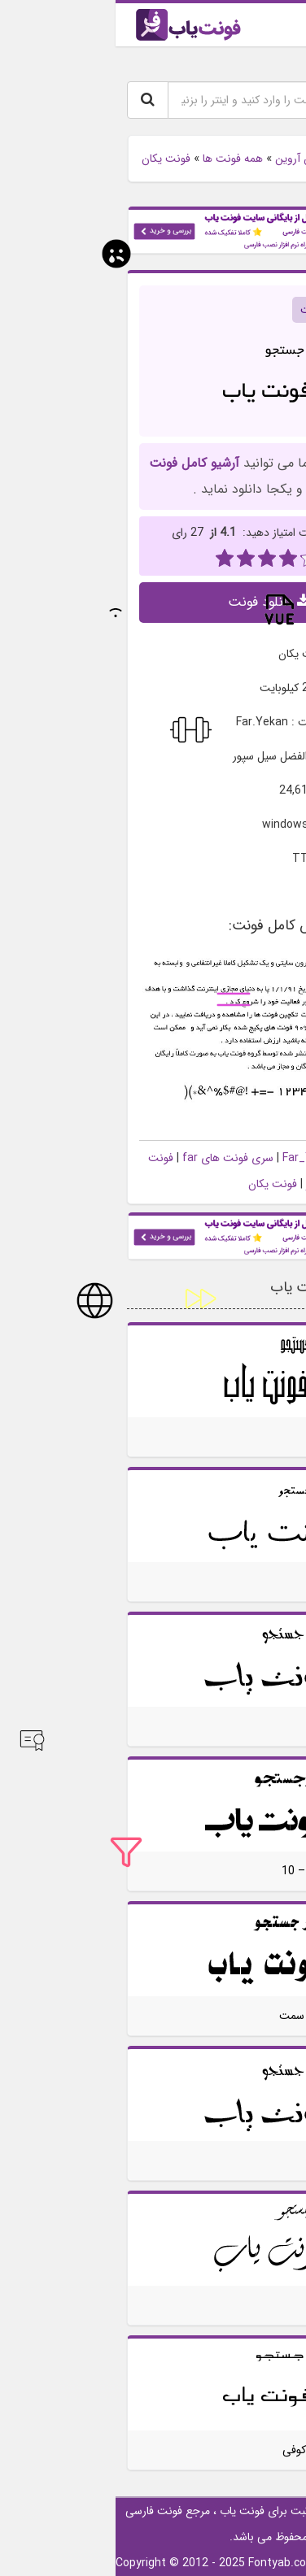 The image size is (306, 2576). Describe the element at coordinates (126, 1852) in the screenshot. I see `filter or sort content` at that location.